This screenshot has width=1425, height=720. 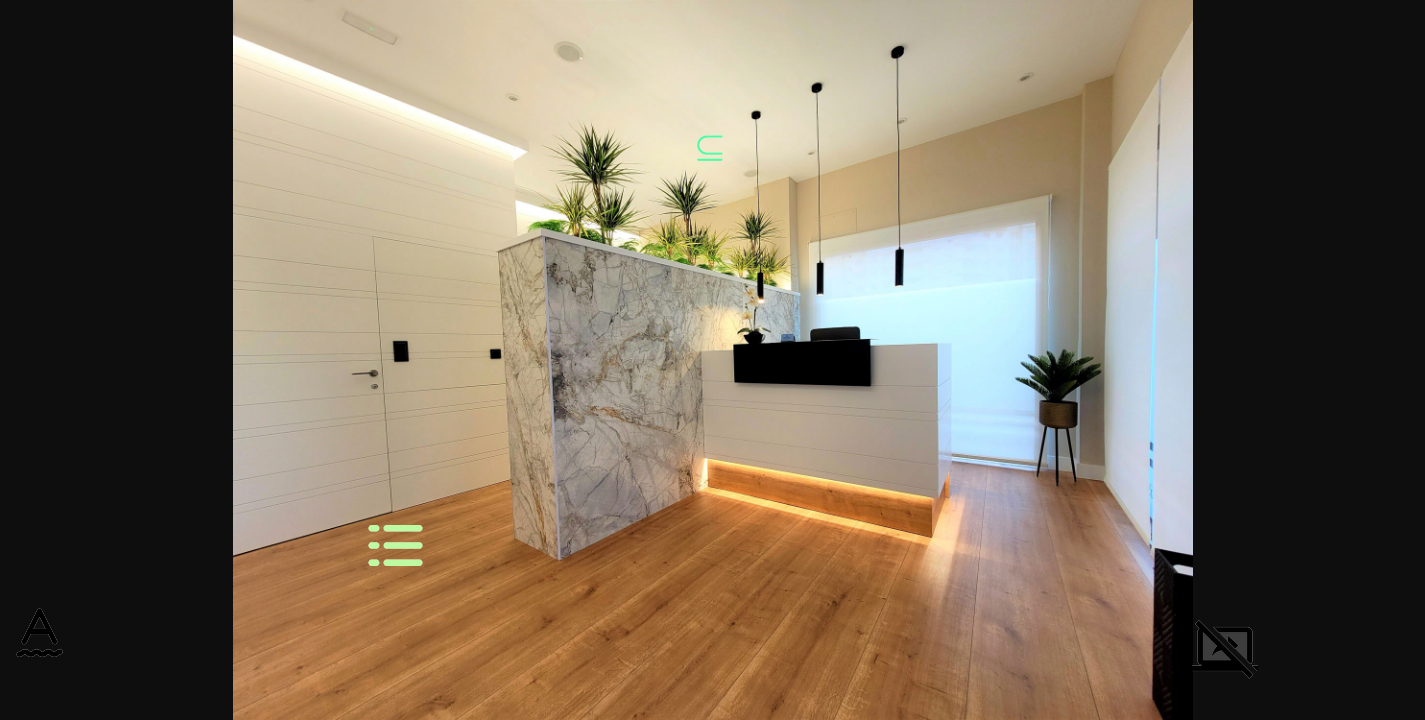 I want to click on indicates a subset relationship in mathematical notation, so click(x=710, y=147).